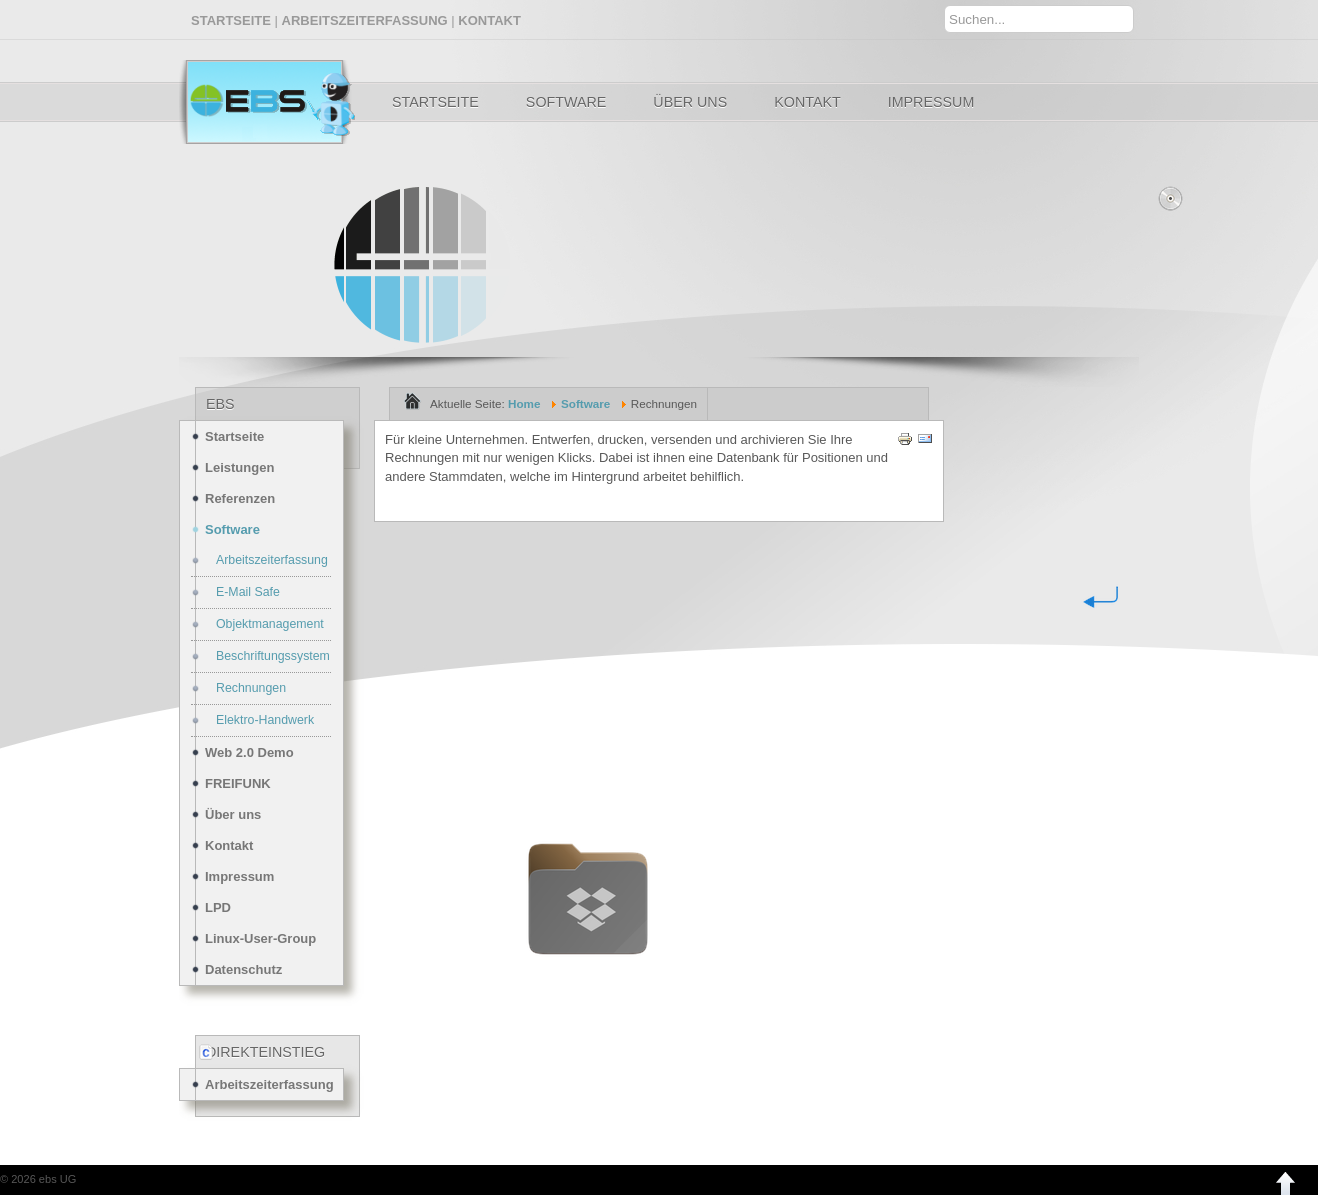 The height and width of the screenshot is (1198, 1318). Describe the element at coordinates (206, 1052) in the screenshot. I see `a C programming language source file` at that location.